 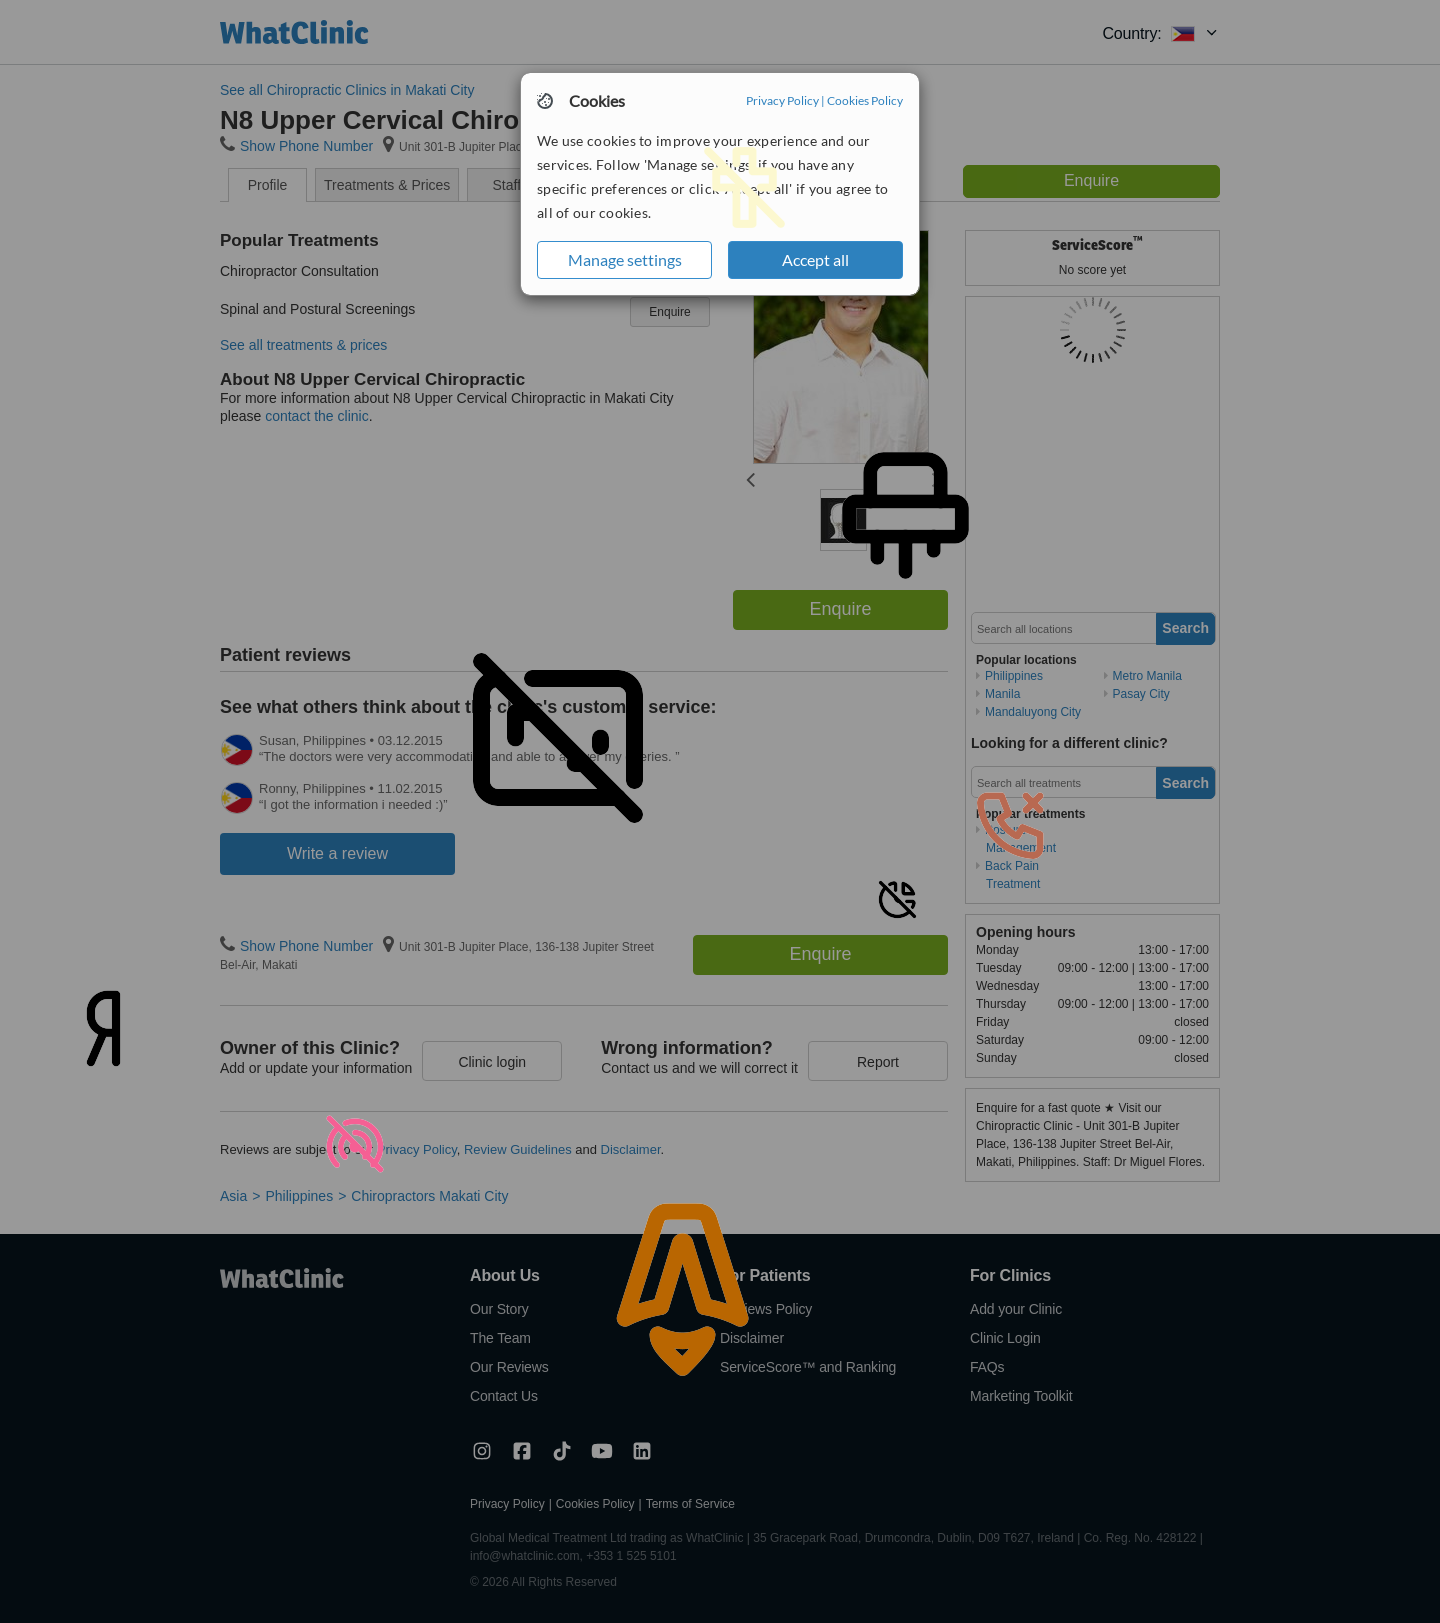 What do you see at coordinates (355, 1144) in the screenshot?
I see `disable broadcasting or streaming` at bounding box center [355, 1144].